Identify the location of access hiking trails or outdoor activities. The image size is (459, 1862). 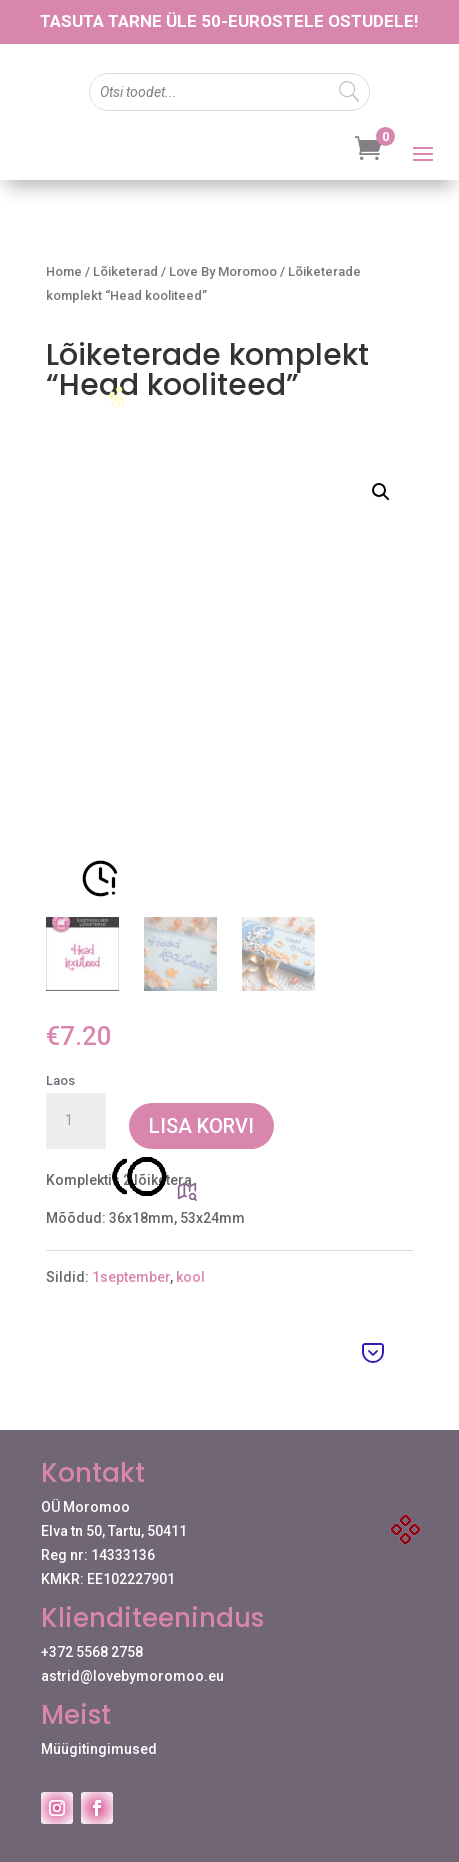
(117, 397).